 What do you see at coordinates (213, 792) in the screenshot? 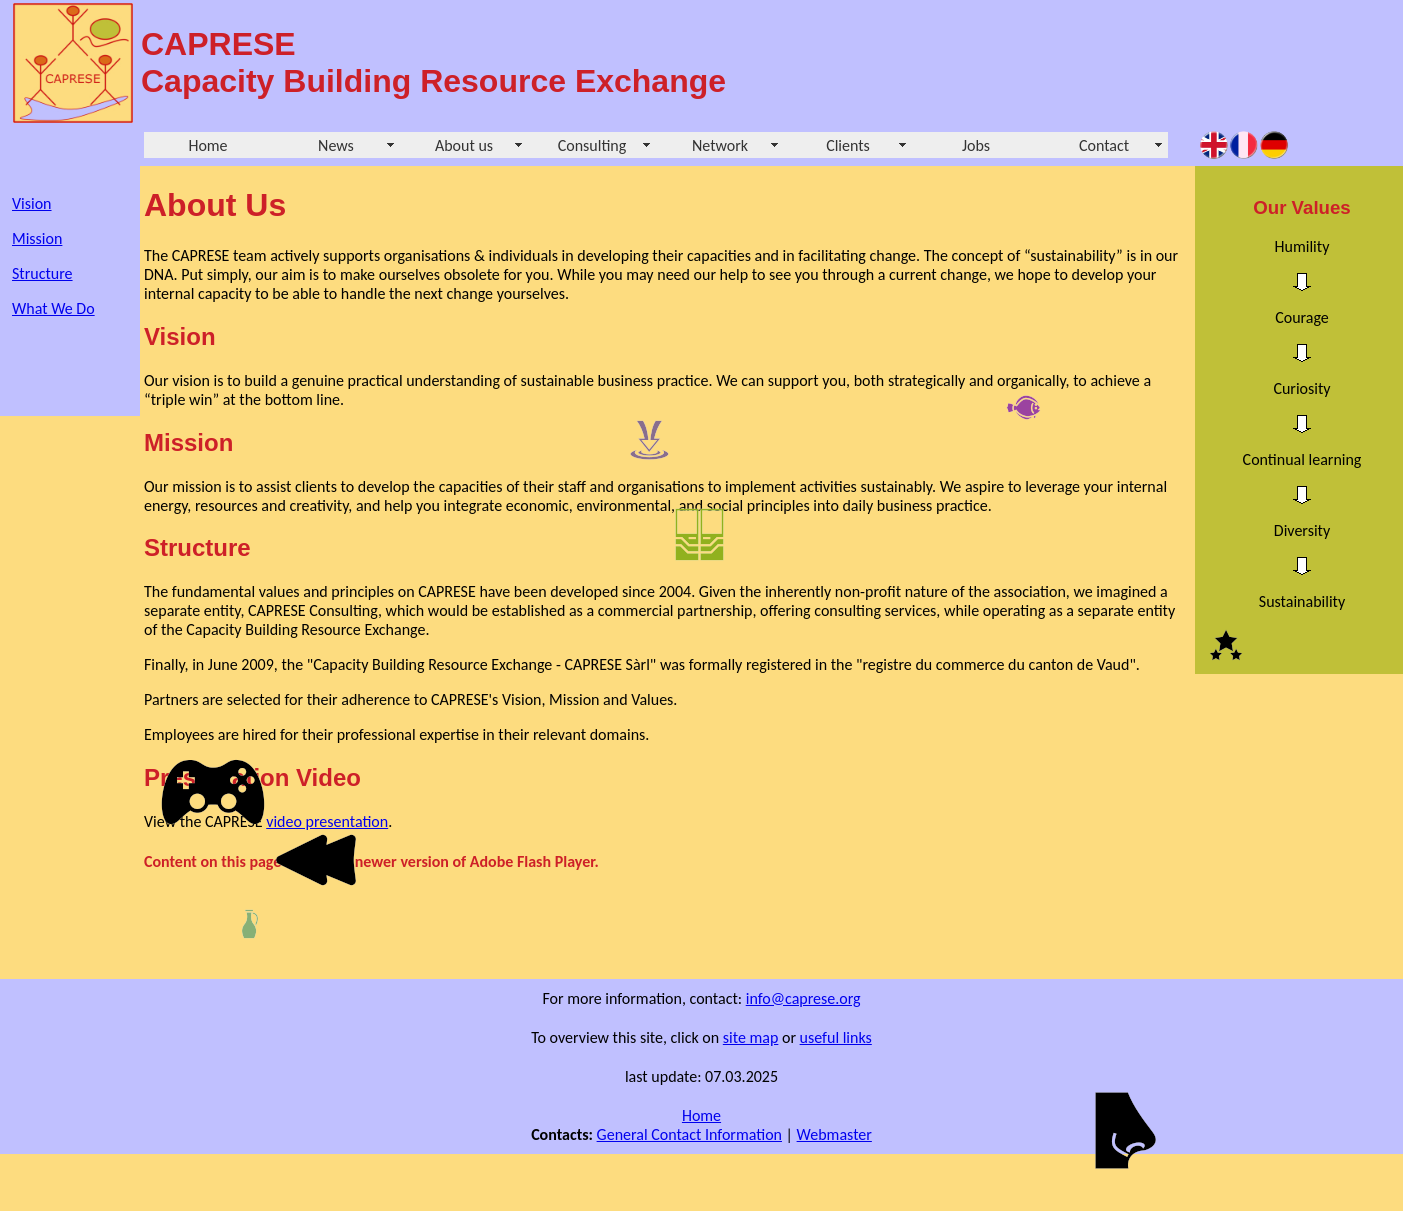
I see `open gaming or play games section` at bounding box center [213, 792].